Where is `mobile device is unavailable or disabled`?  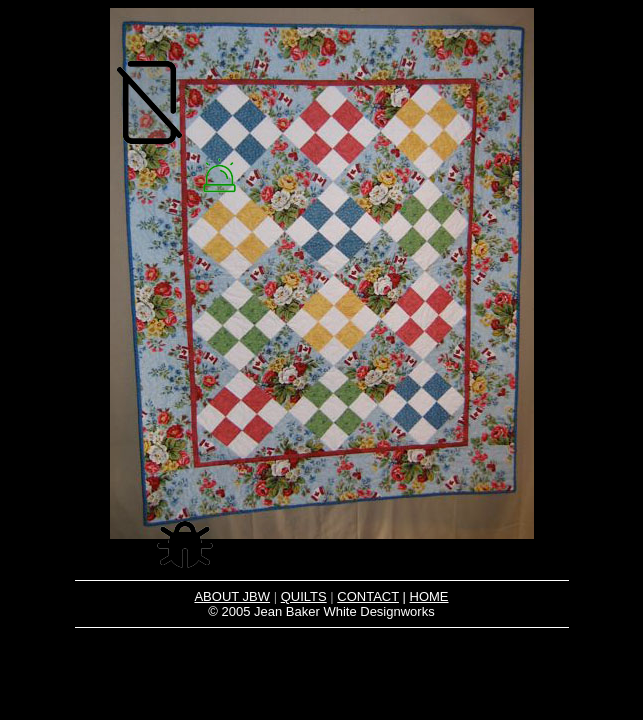 mobile device is unavailable or disabled is located at coordinates (149, 102).